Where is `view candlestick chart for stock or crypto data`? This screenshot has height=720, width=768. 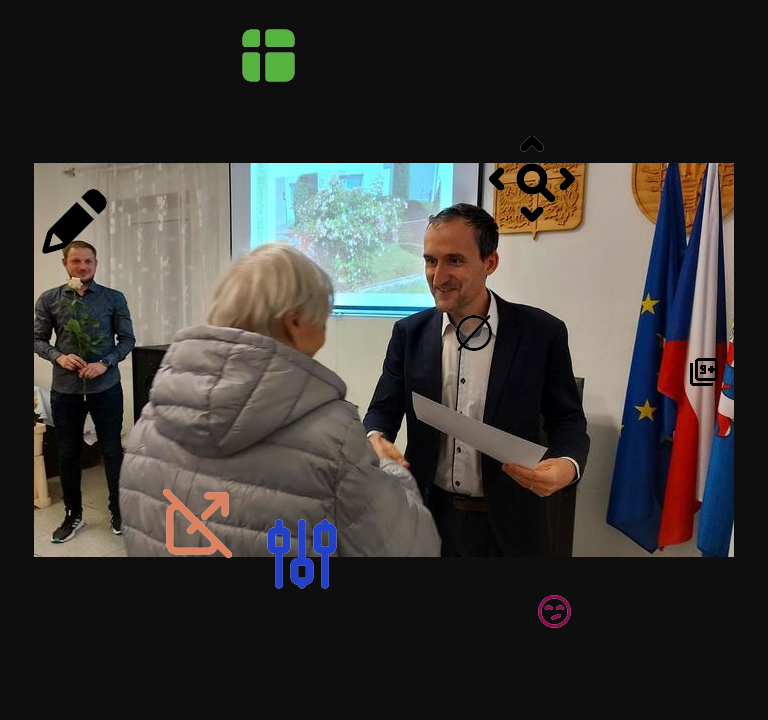 view candlestick chart for stock or crypto data is located at coordinates (302, 554).